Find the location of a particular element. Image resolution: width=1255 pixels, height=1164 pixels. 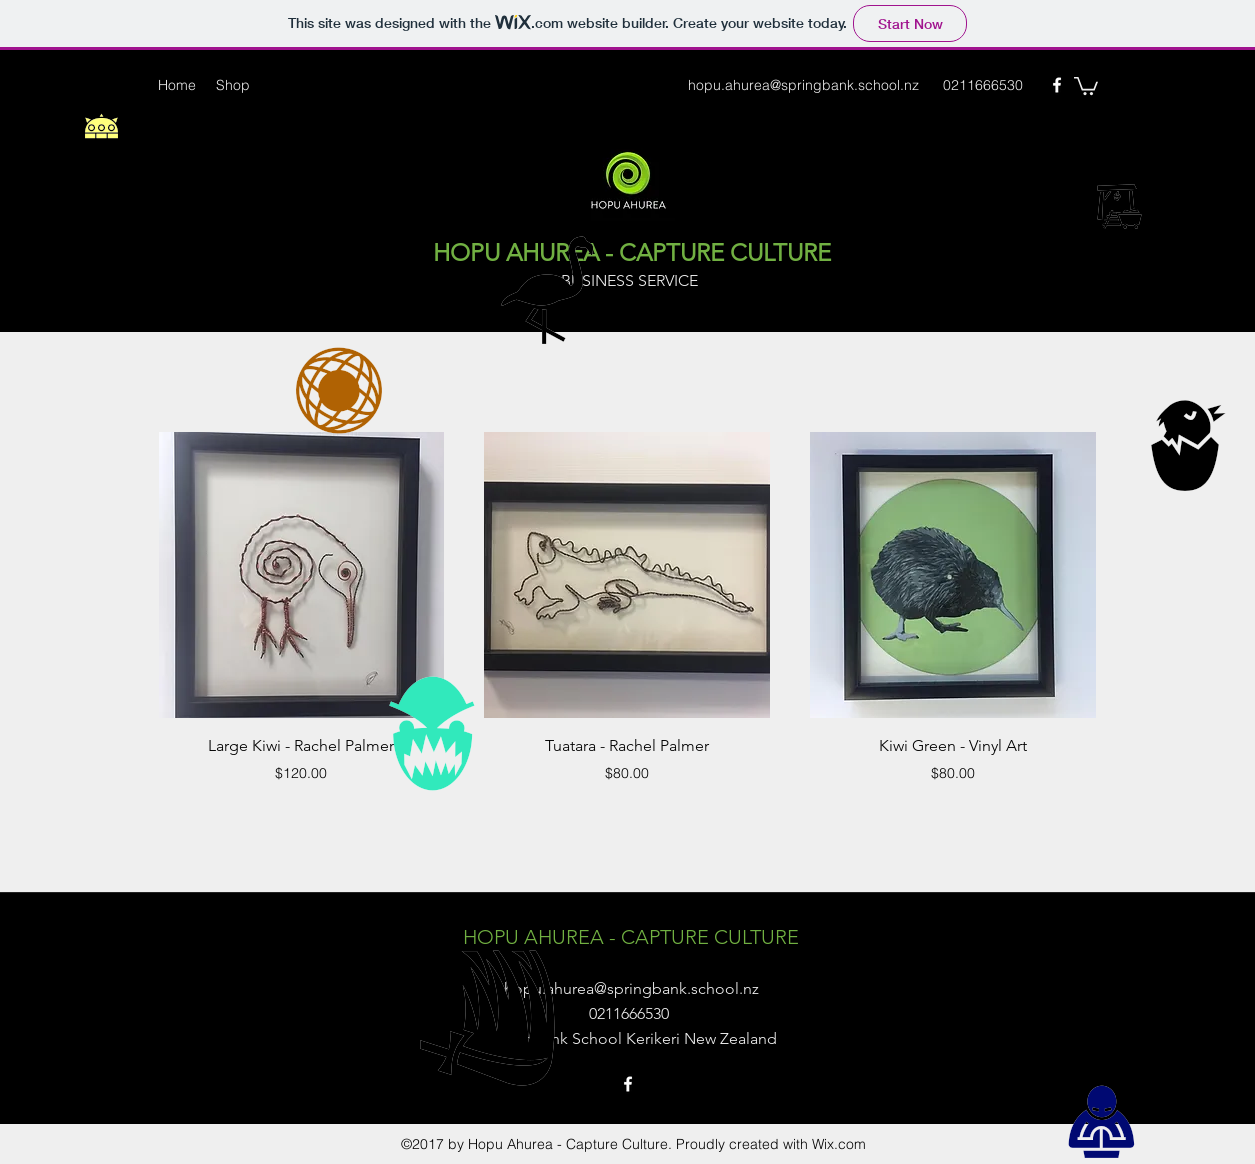

indicates a locked or restricted game item is located at coordinates (339, 390).